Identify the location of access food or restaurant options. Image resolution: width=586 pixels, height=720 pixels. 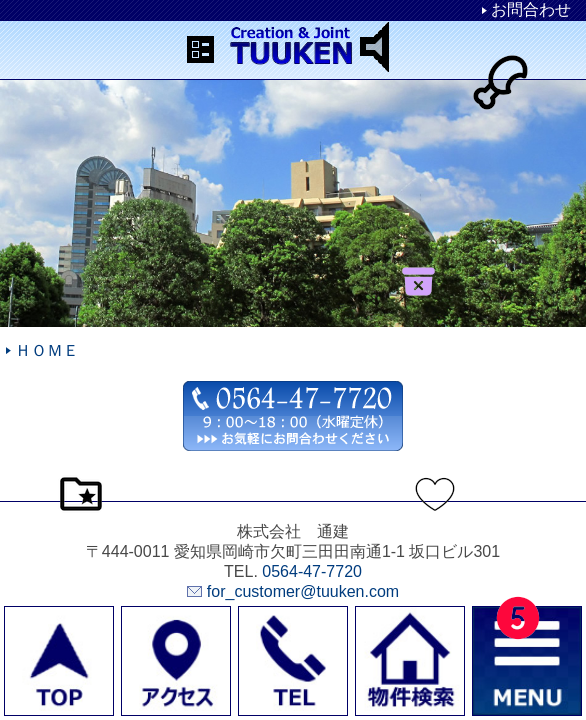
(500, 82).